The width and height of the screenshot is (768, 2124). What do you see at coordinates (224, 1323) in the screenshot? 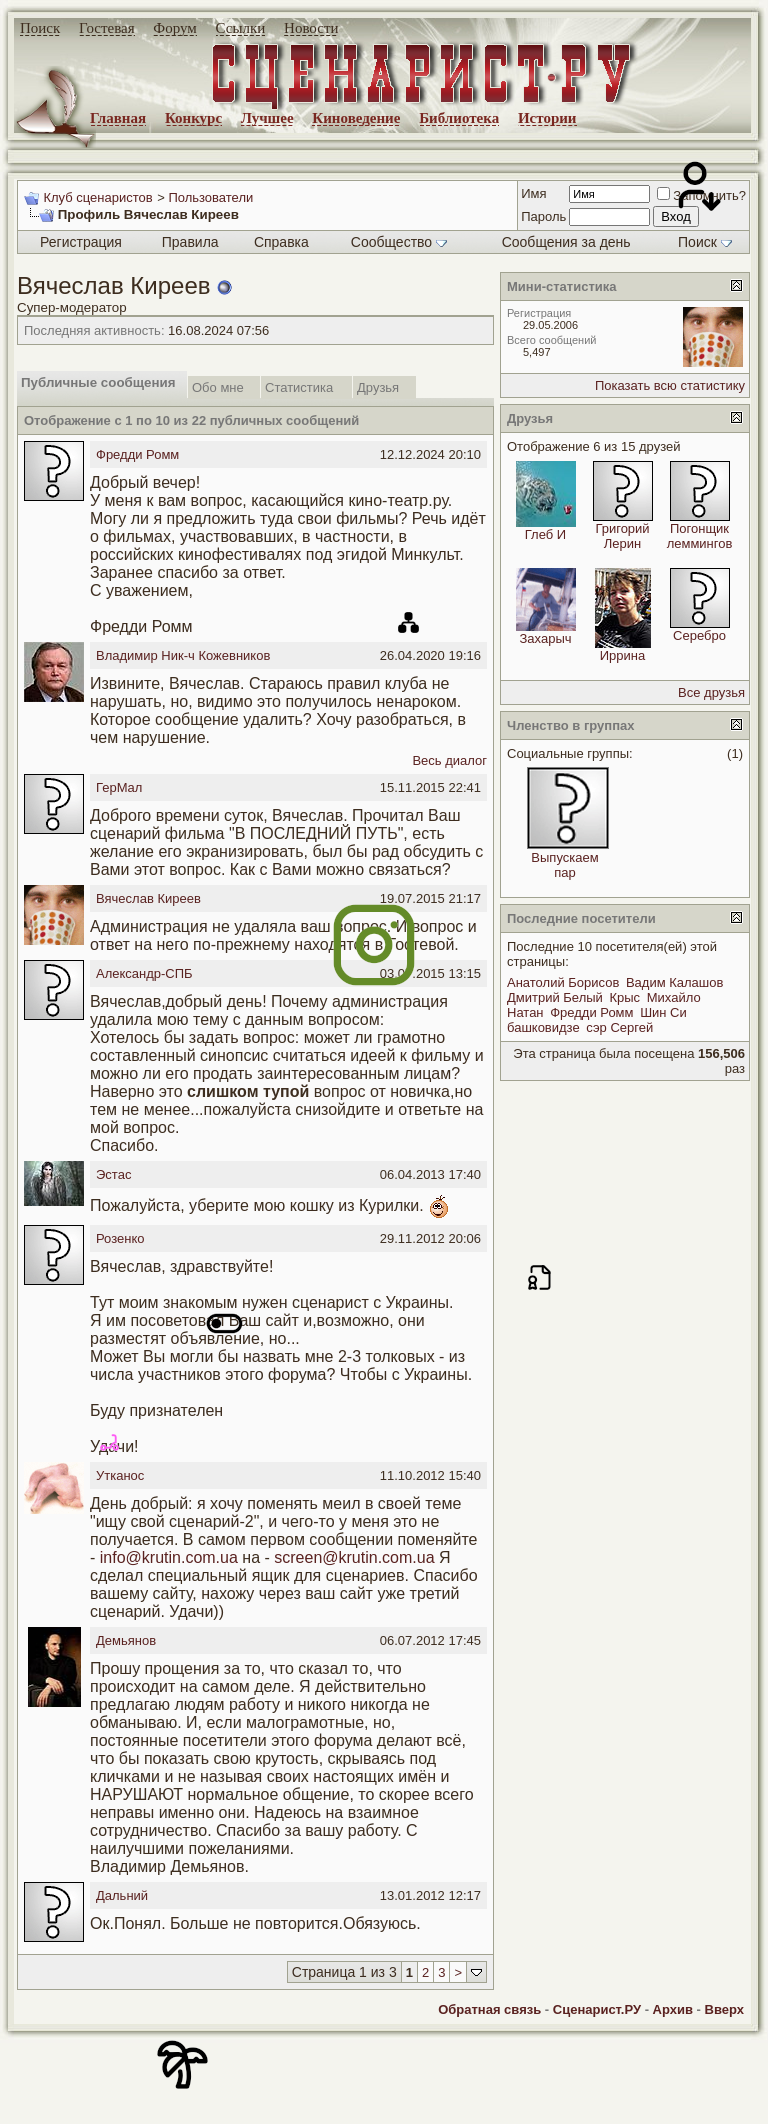
I see `toggle switch in off position` at bounding box center [224, 1323].